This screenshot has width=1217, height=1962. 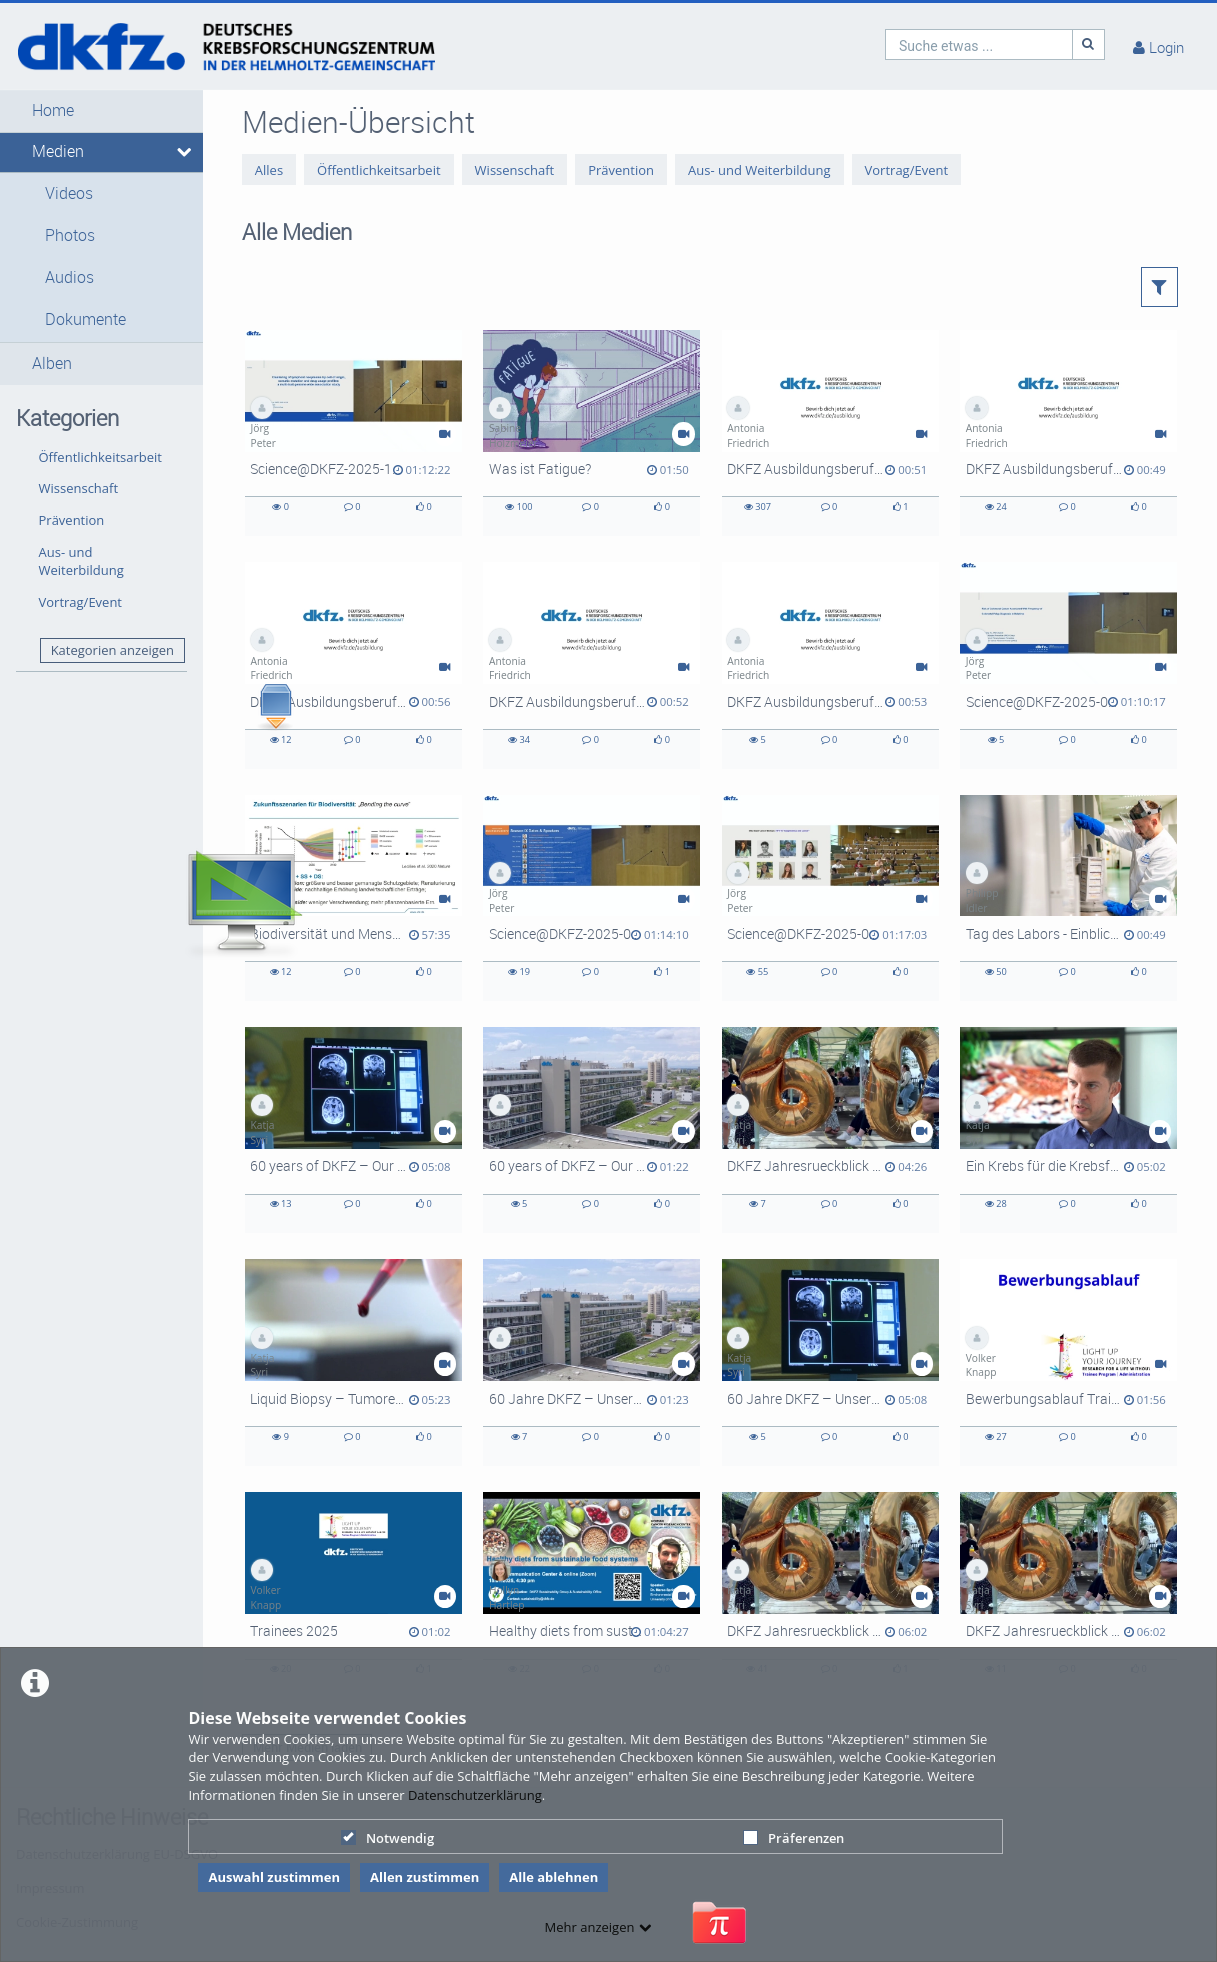 I want to click on insert an object or embed content, so click(x=276, y=708).